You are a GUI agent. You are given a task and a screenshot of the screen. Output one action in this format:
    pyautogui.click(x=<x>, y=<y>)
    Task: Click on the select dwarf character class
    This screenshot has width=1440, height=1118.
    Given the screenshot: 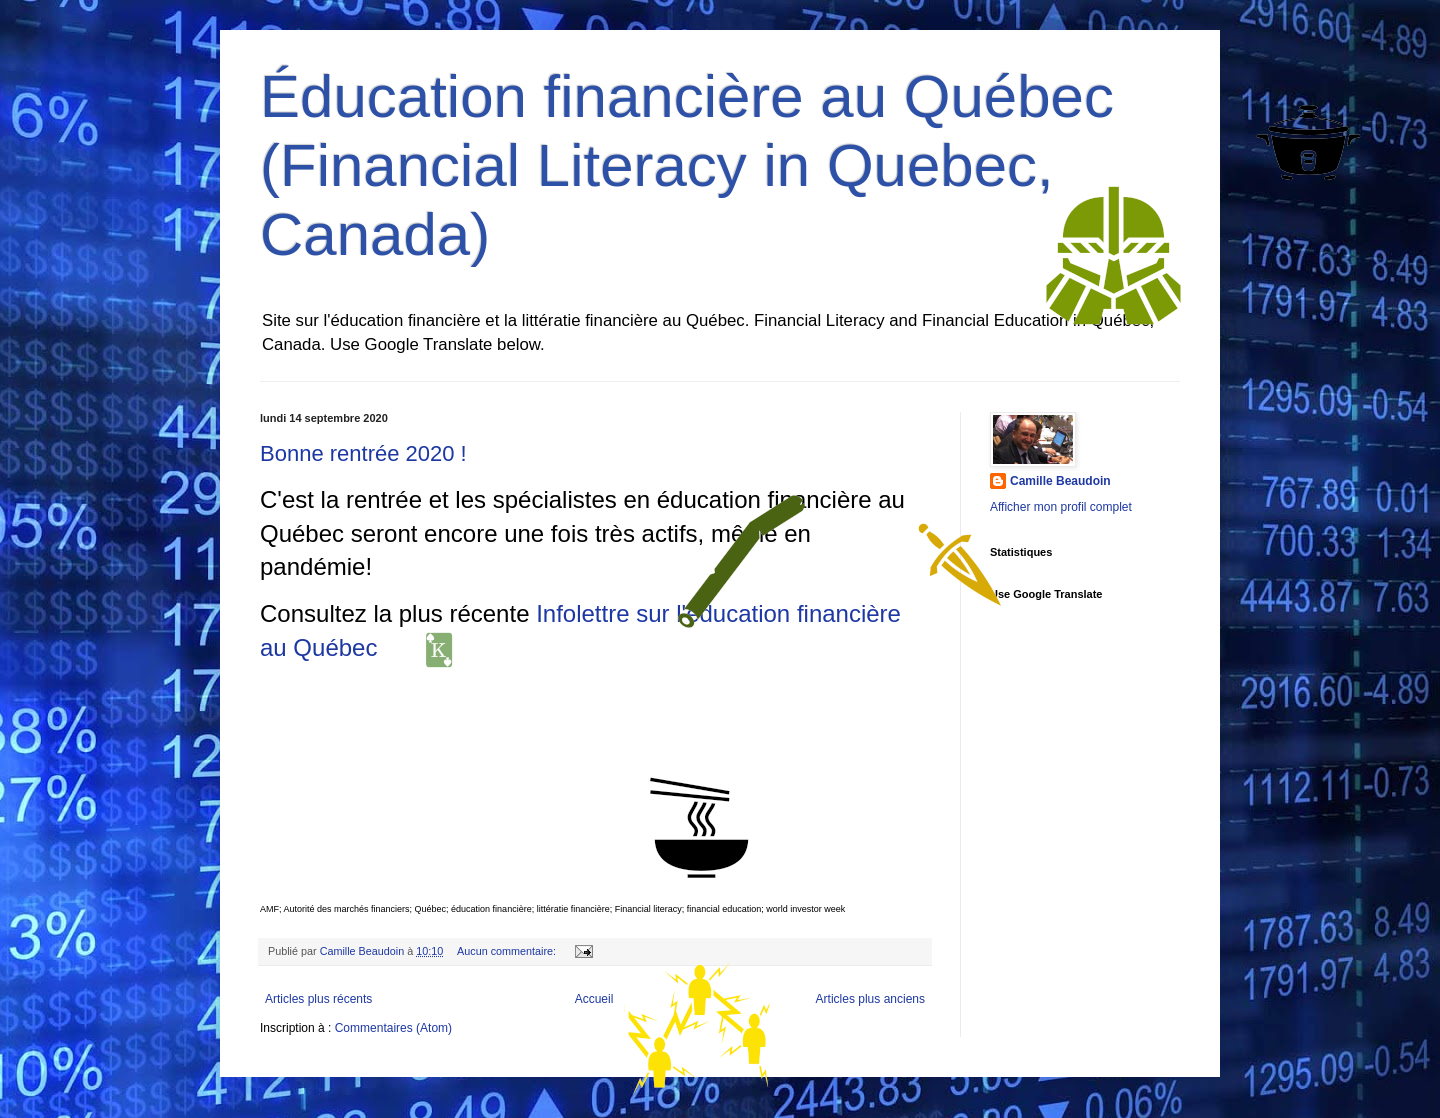 What is the action you would take?
    pyautogui.click(x=1113, y=255)
    